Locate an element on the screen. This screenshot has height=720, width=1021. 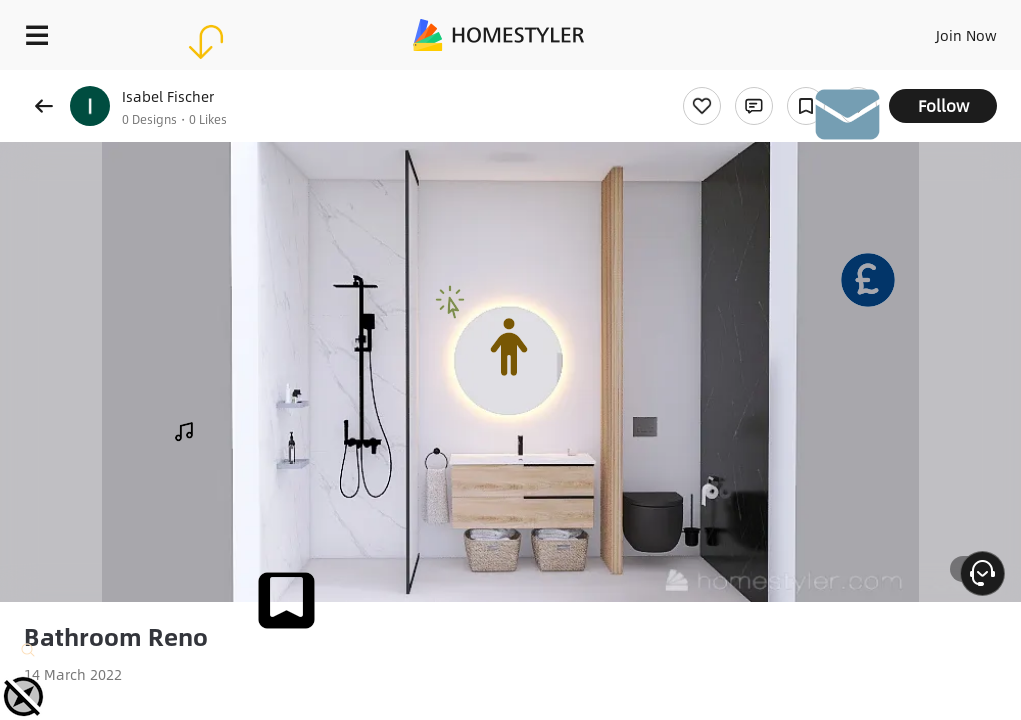
view your profile is located at coordinates (509, 347).